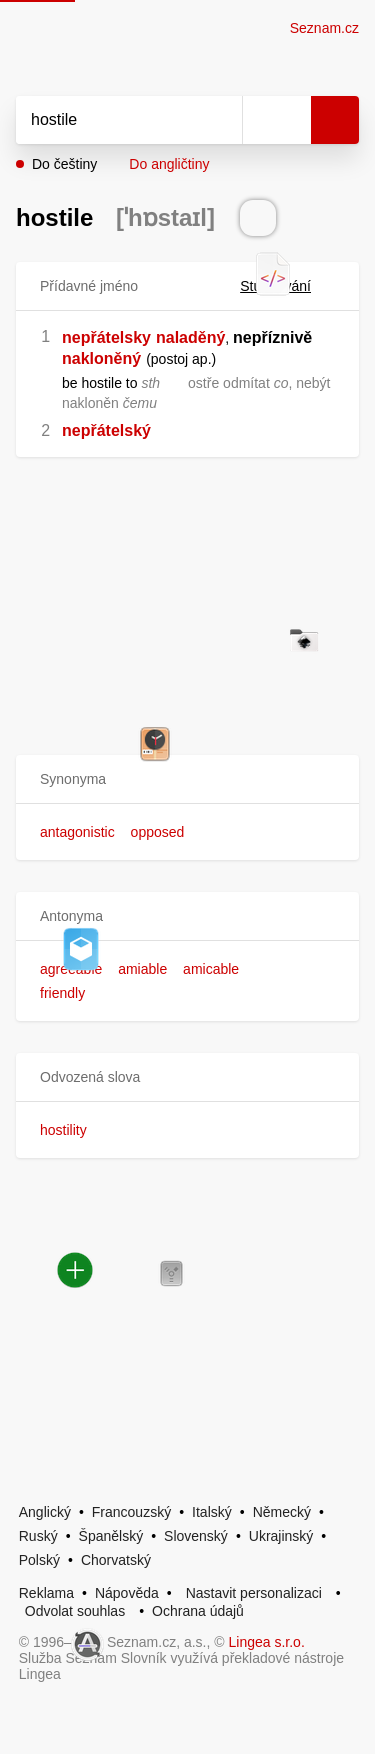 The height and width of the screenshot is (1754, 375). I want to click on open inkscape project files folder, so click(304, 641).